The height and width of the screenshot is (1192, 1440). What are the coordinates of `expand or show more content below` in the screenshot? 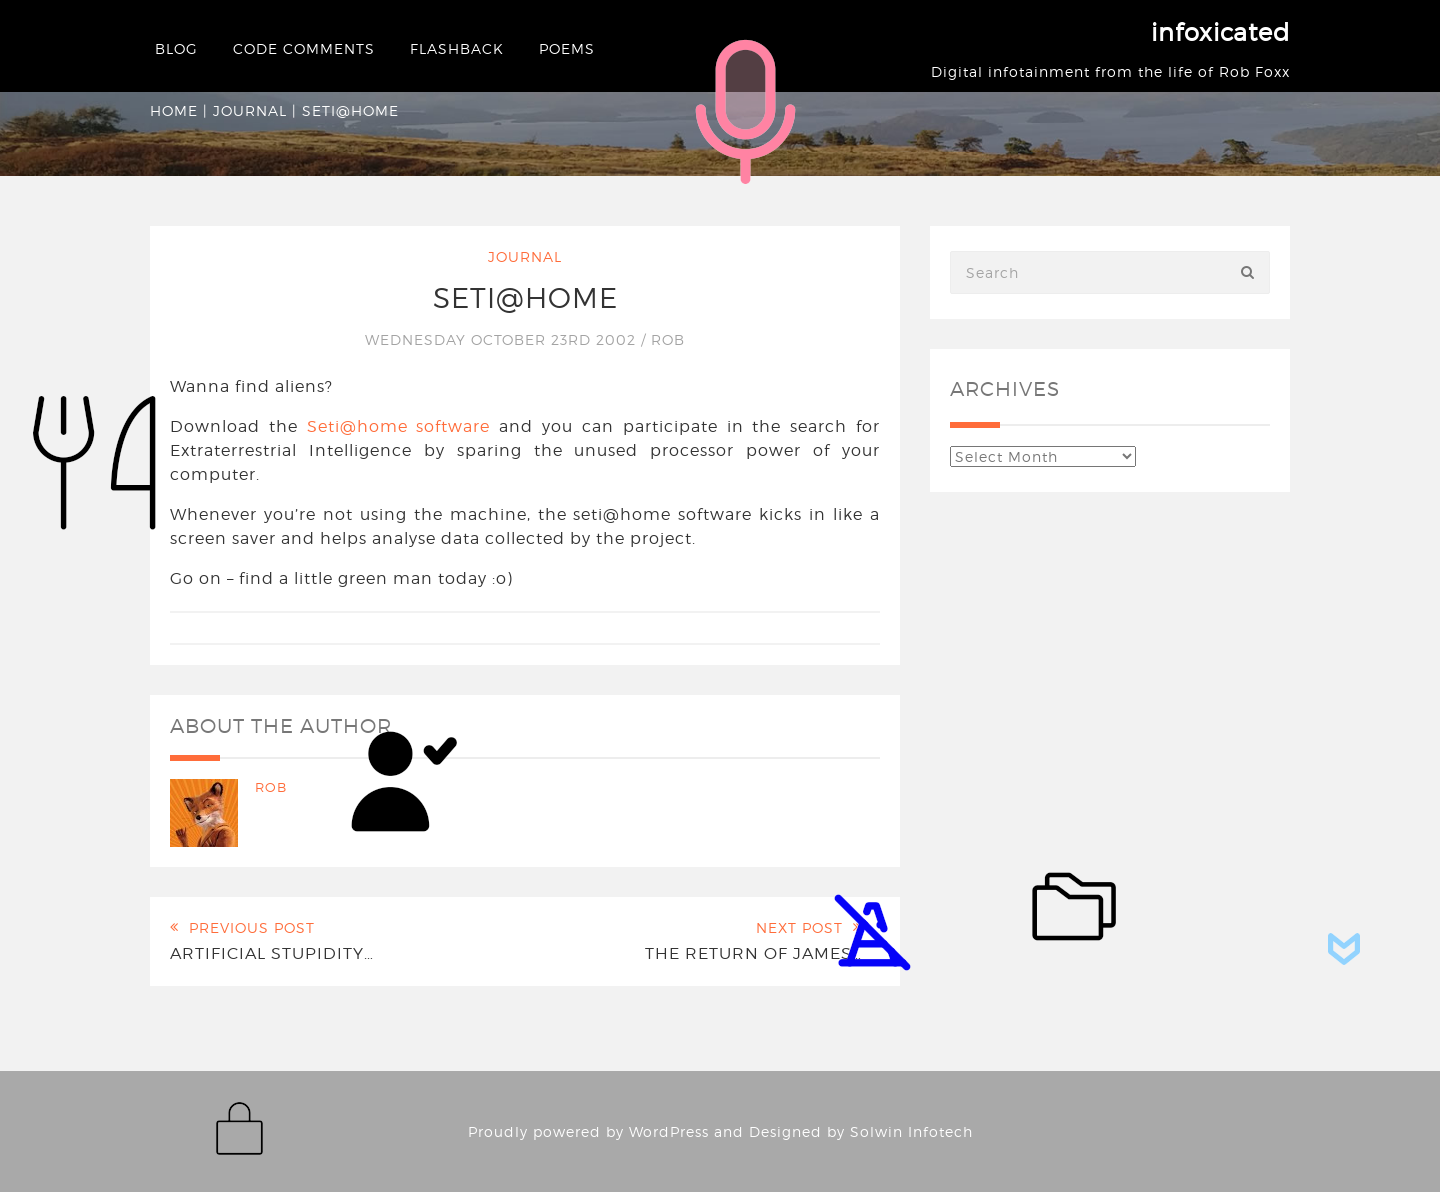 It's located at (1344, 949).